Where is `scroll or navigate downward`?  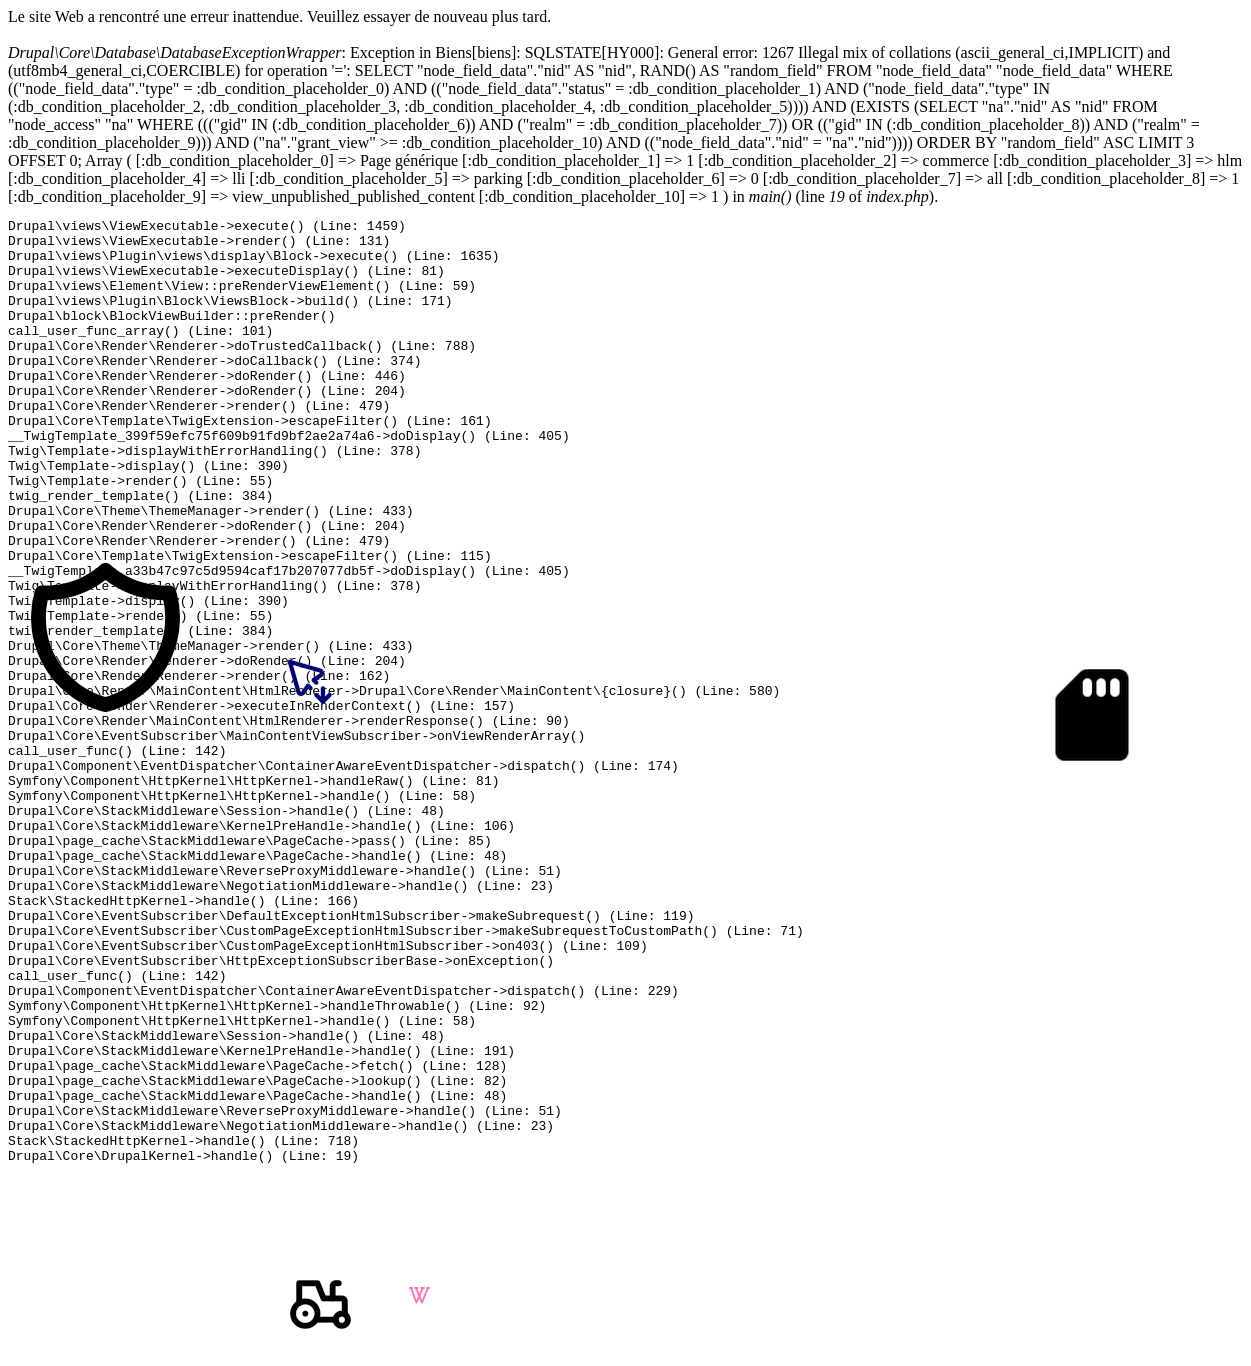
scroll or navigate downward is located at coordinates (307, 679).